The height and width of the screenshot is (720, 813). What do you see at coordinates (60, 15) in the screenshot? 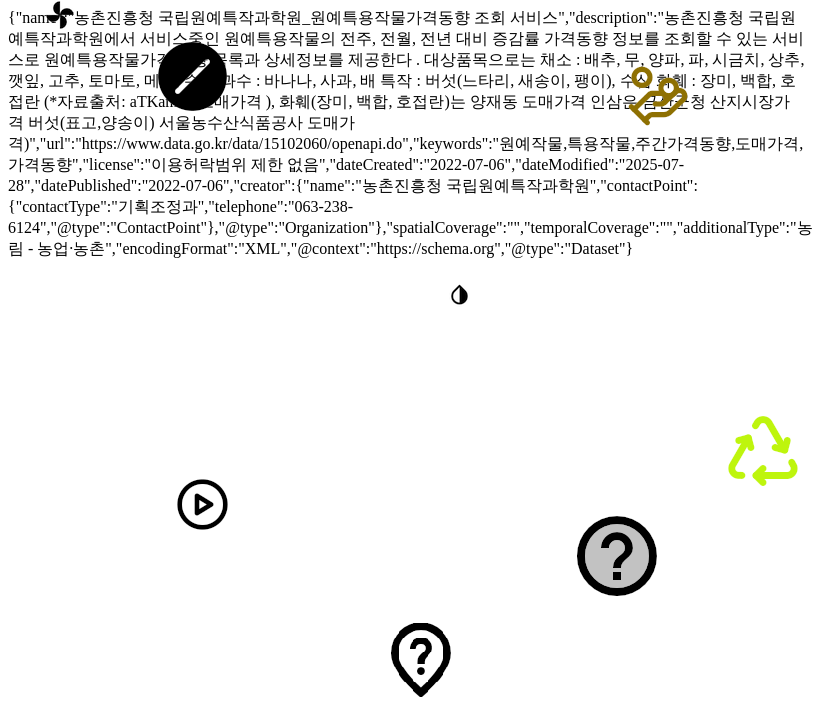
I see `access toys or games section` at bounding box center [60, 15].